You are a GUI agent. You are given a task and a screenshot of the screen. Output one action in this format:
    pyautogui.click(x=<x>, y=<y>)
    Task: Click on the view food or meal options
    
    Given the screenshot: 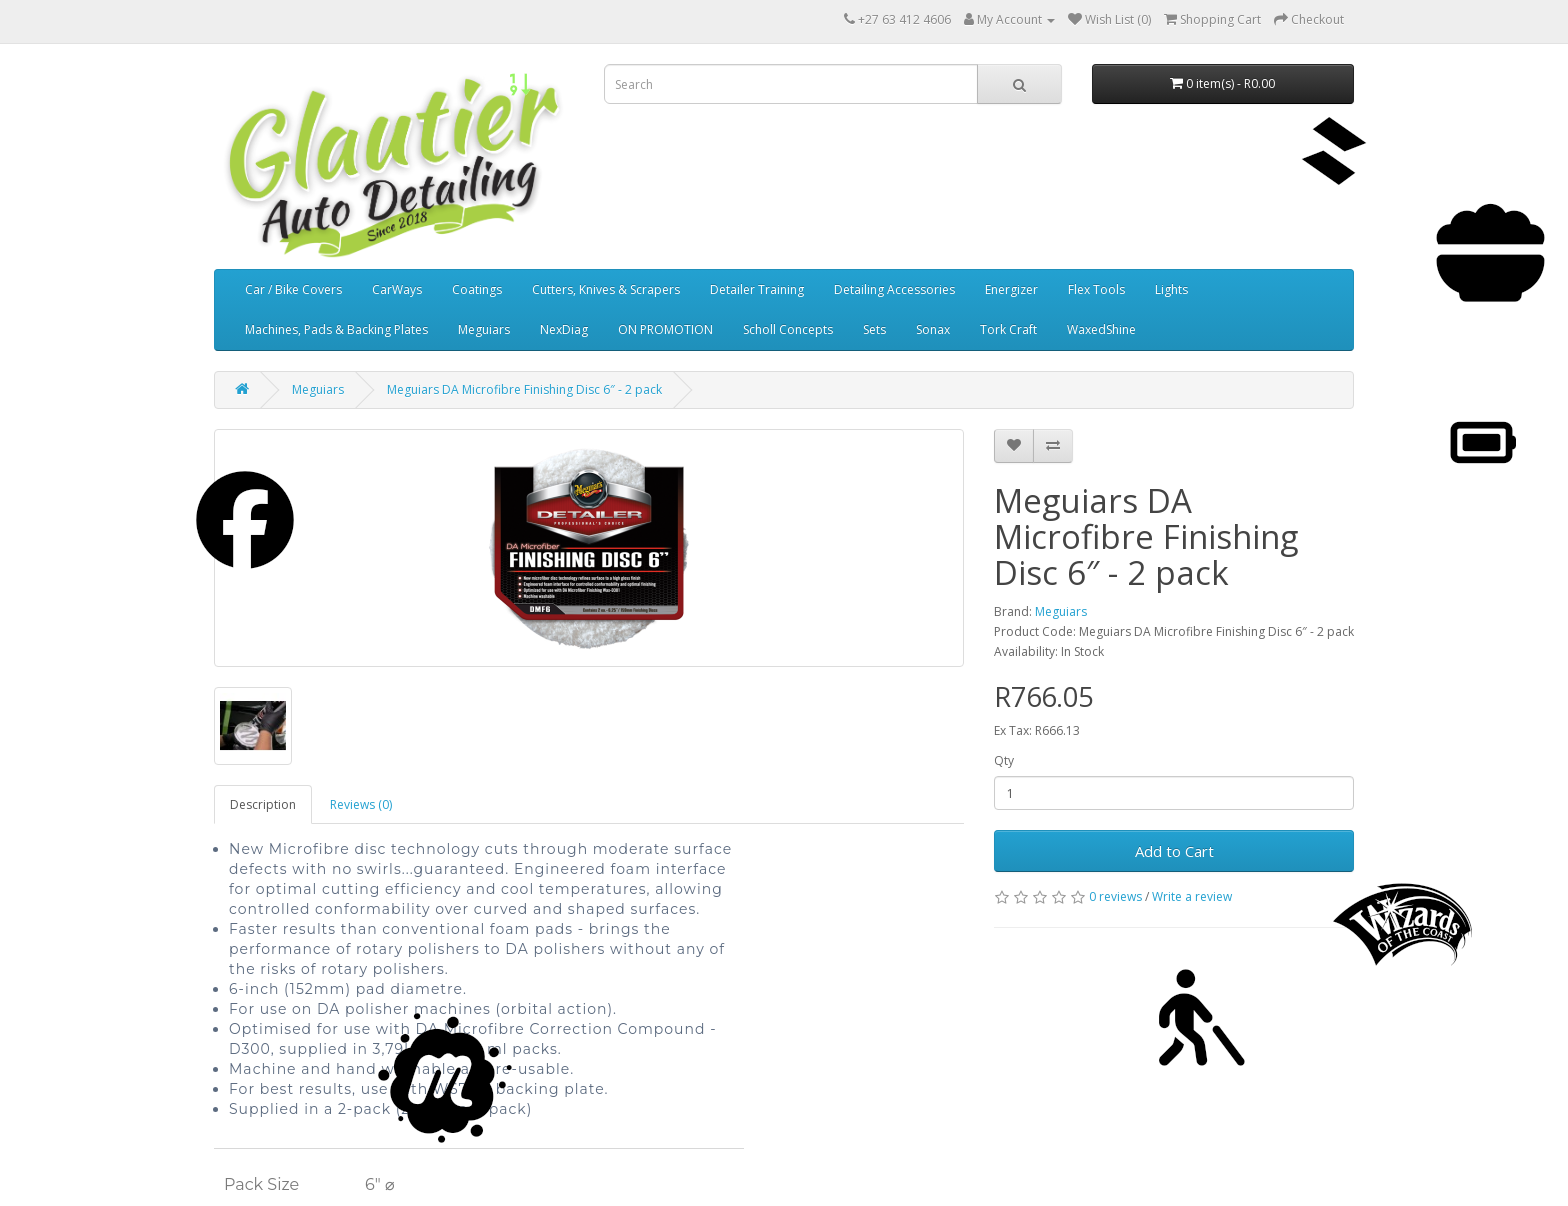 What is the action you would take?
    pyautogui.click(x=1490, y=254)
    